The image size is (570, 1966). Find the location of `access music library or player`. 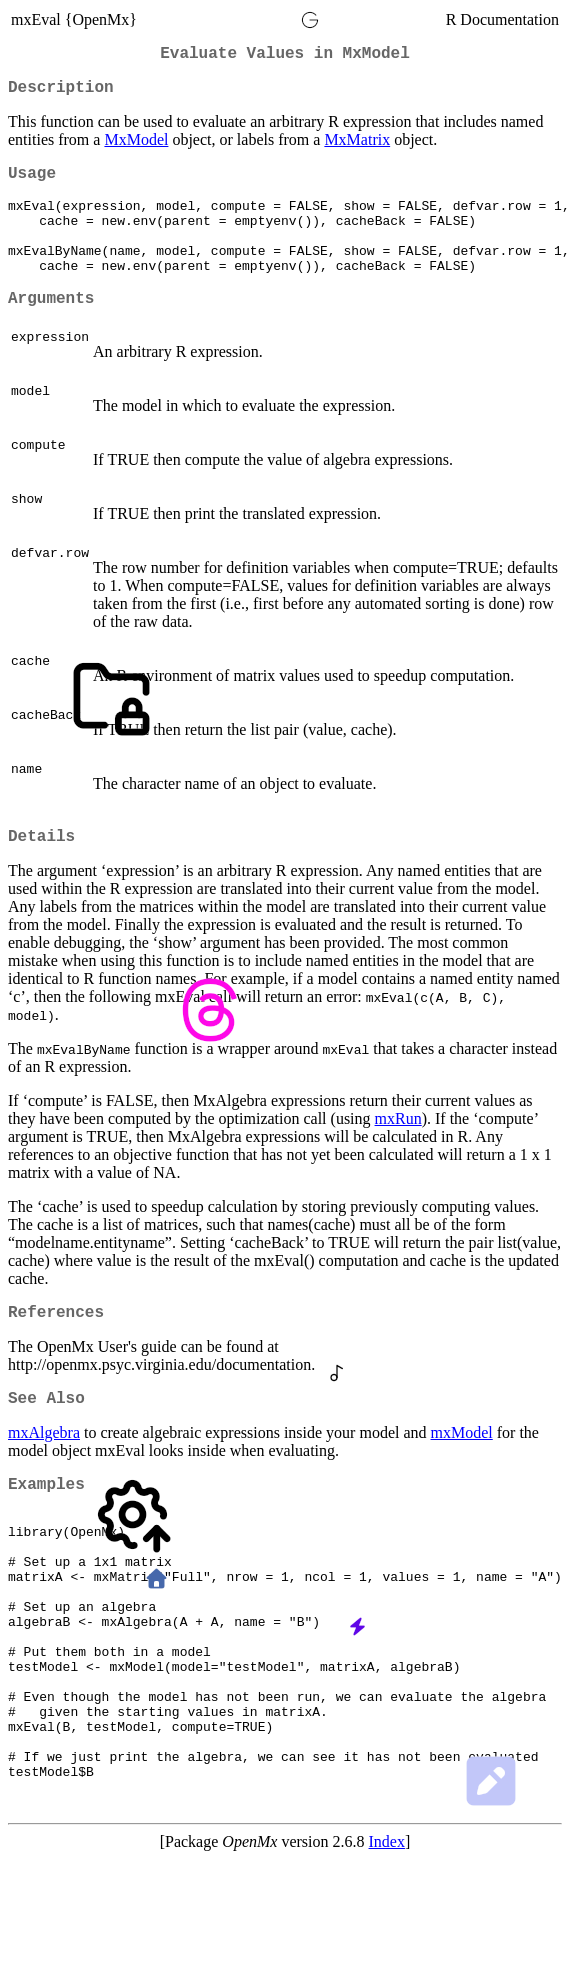

access music library or player is located at coordinates (337, 1373).